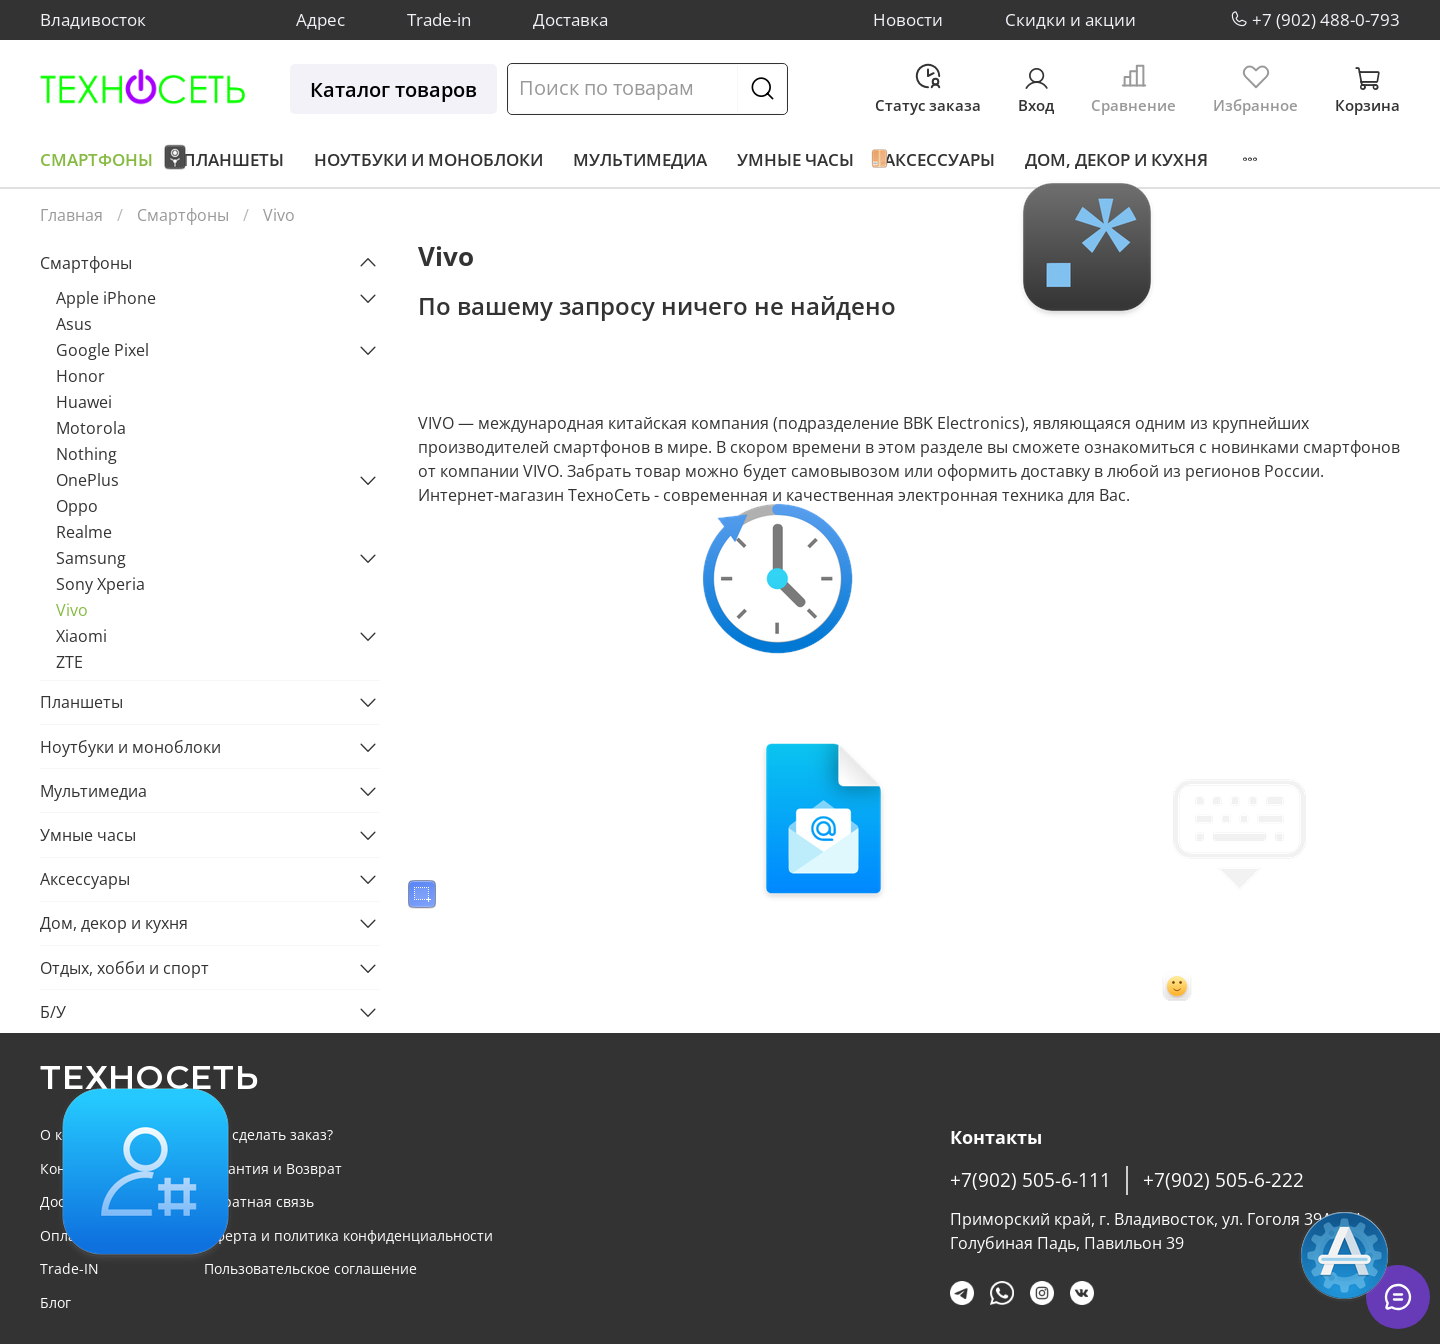 Image resolution: width=1440 pixels, height=1344 pixels. I want to click on open the reservations app, so click(779, 578).